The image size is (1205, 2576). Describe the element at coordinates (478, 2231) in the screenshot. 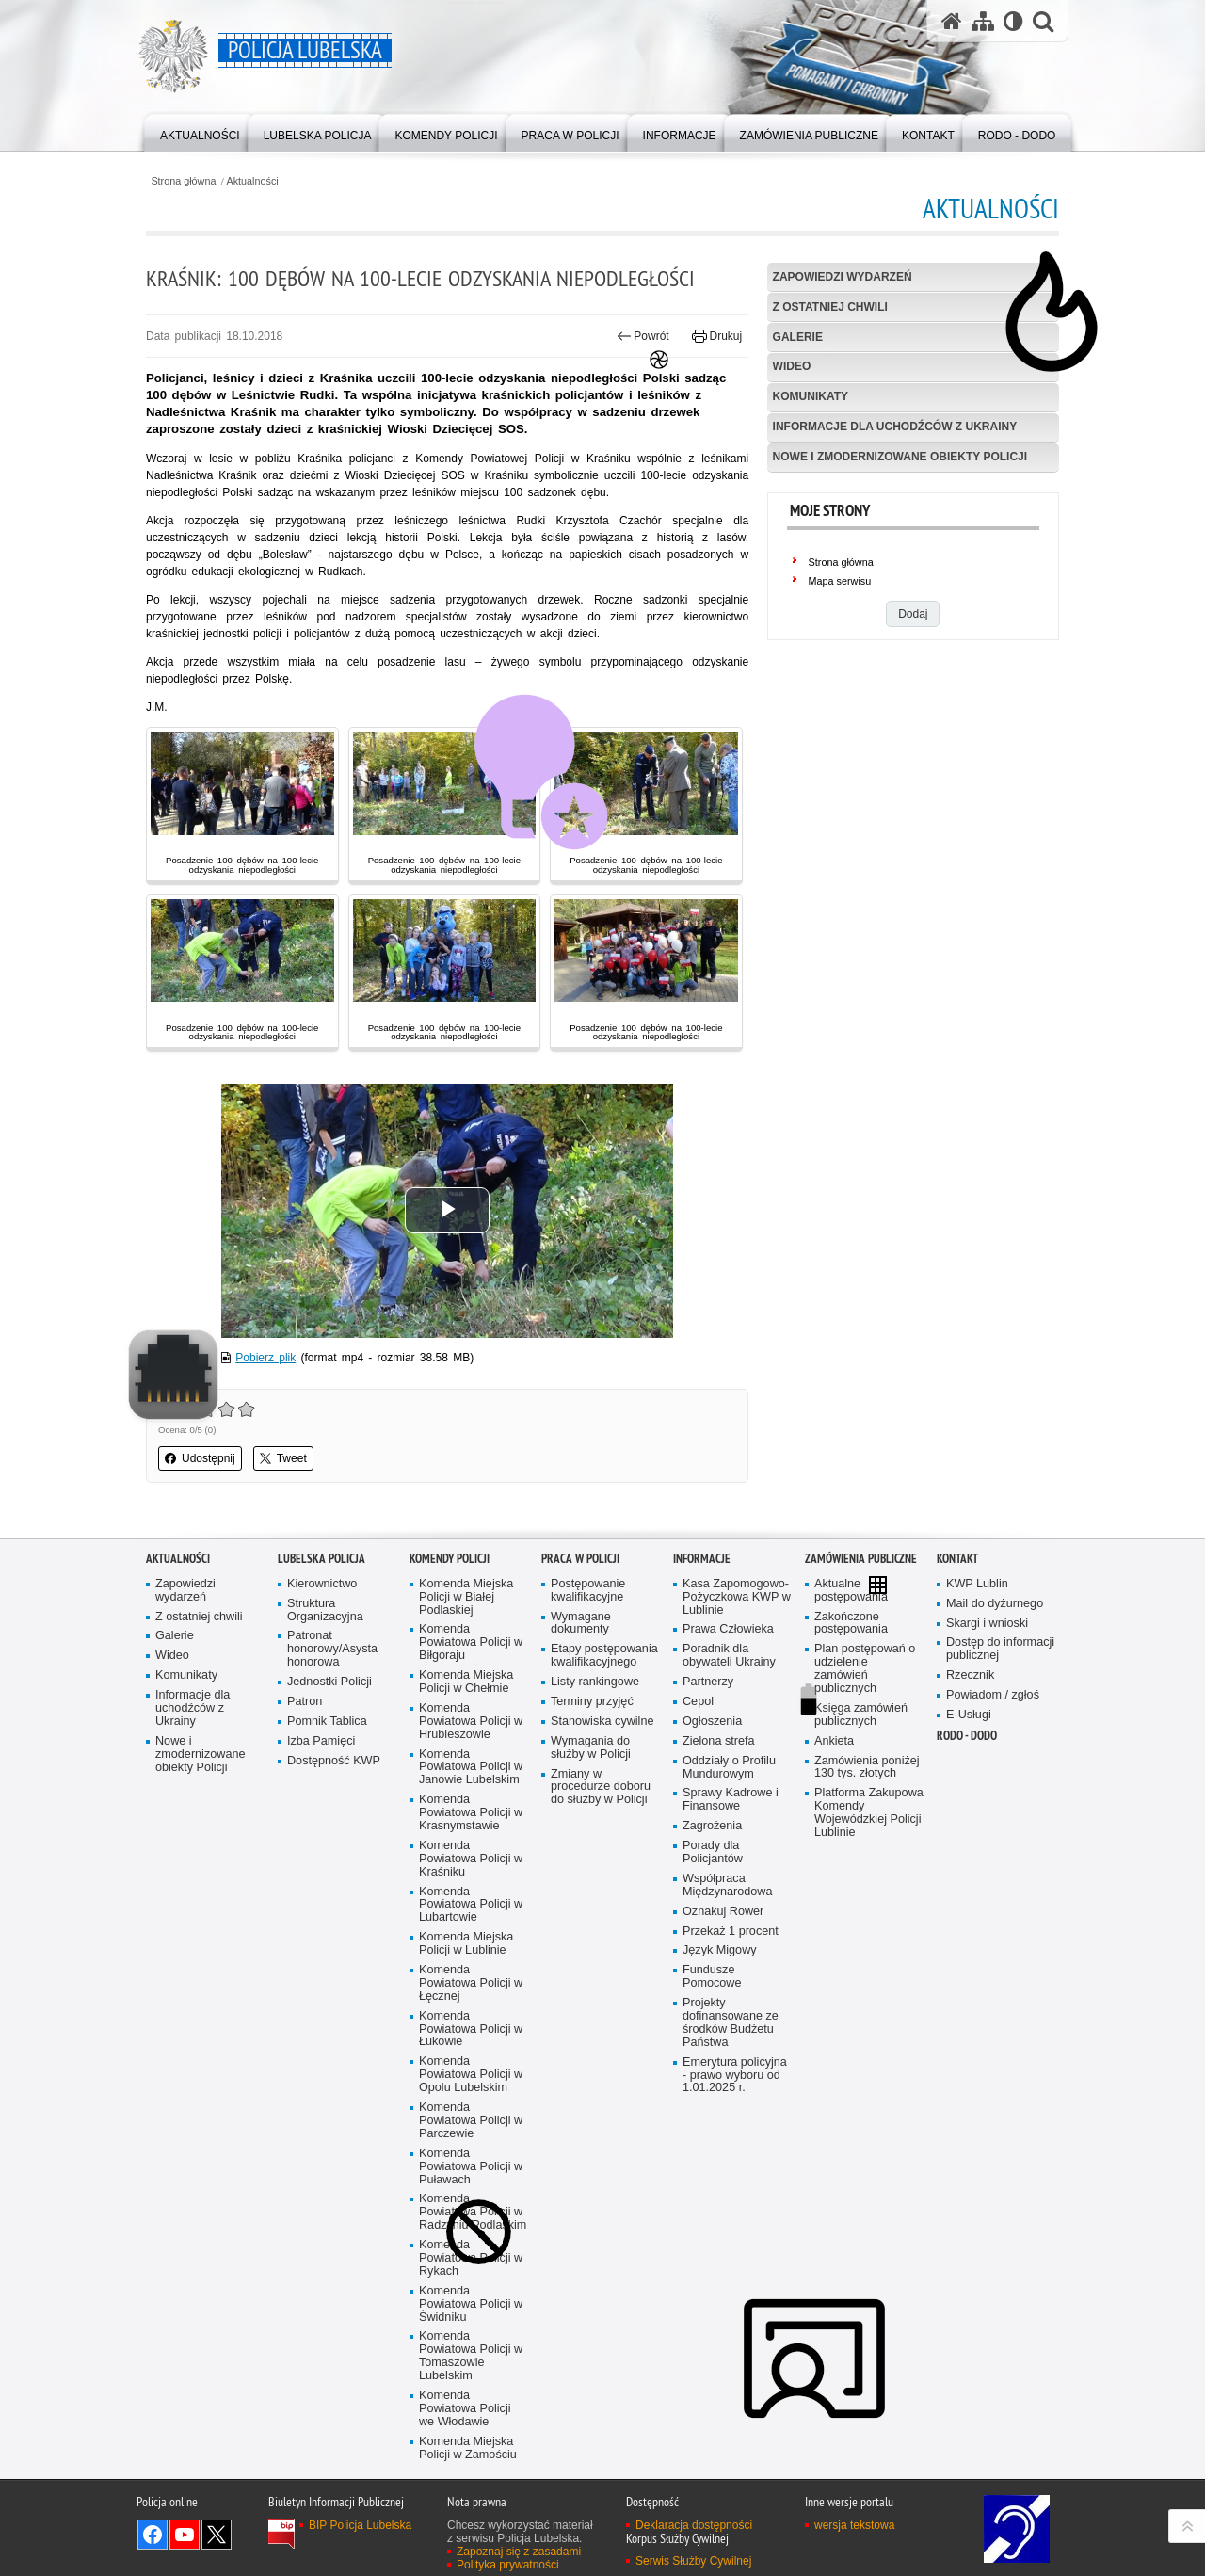

I see `mark content as not interested` at that location.